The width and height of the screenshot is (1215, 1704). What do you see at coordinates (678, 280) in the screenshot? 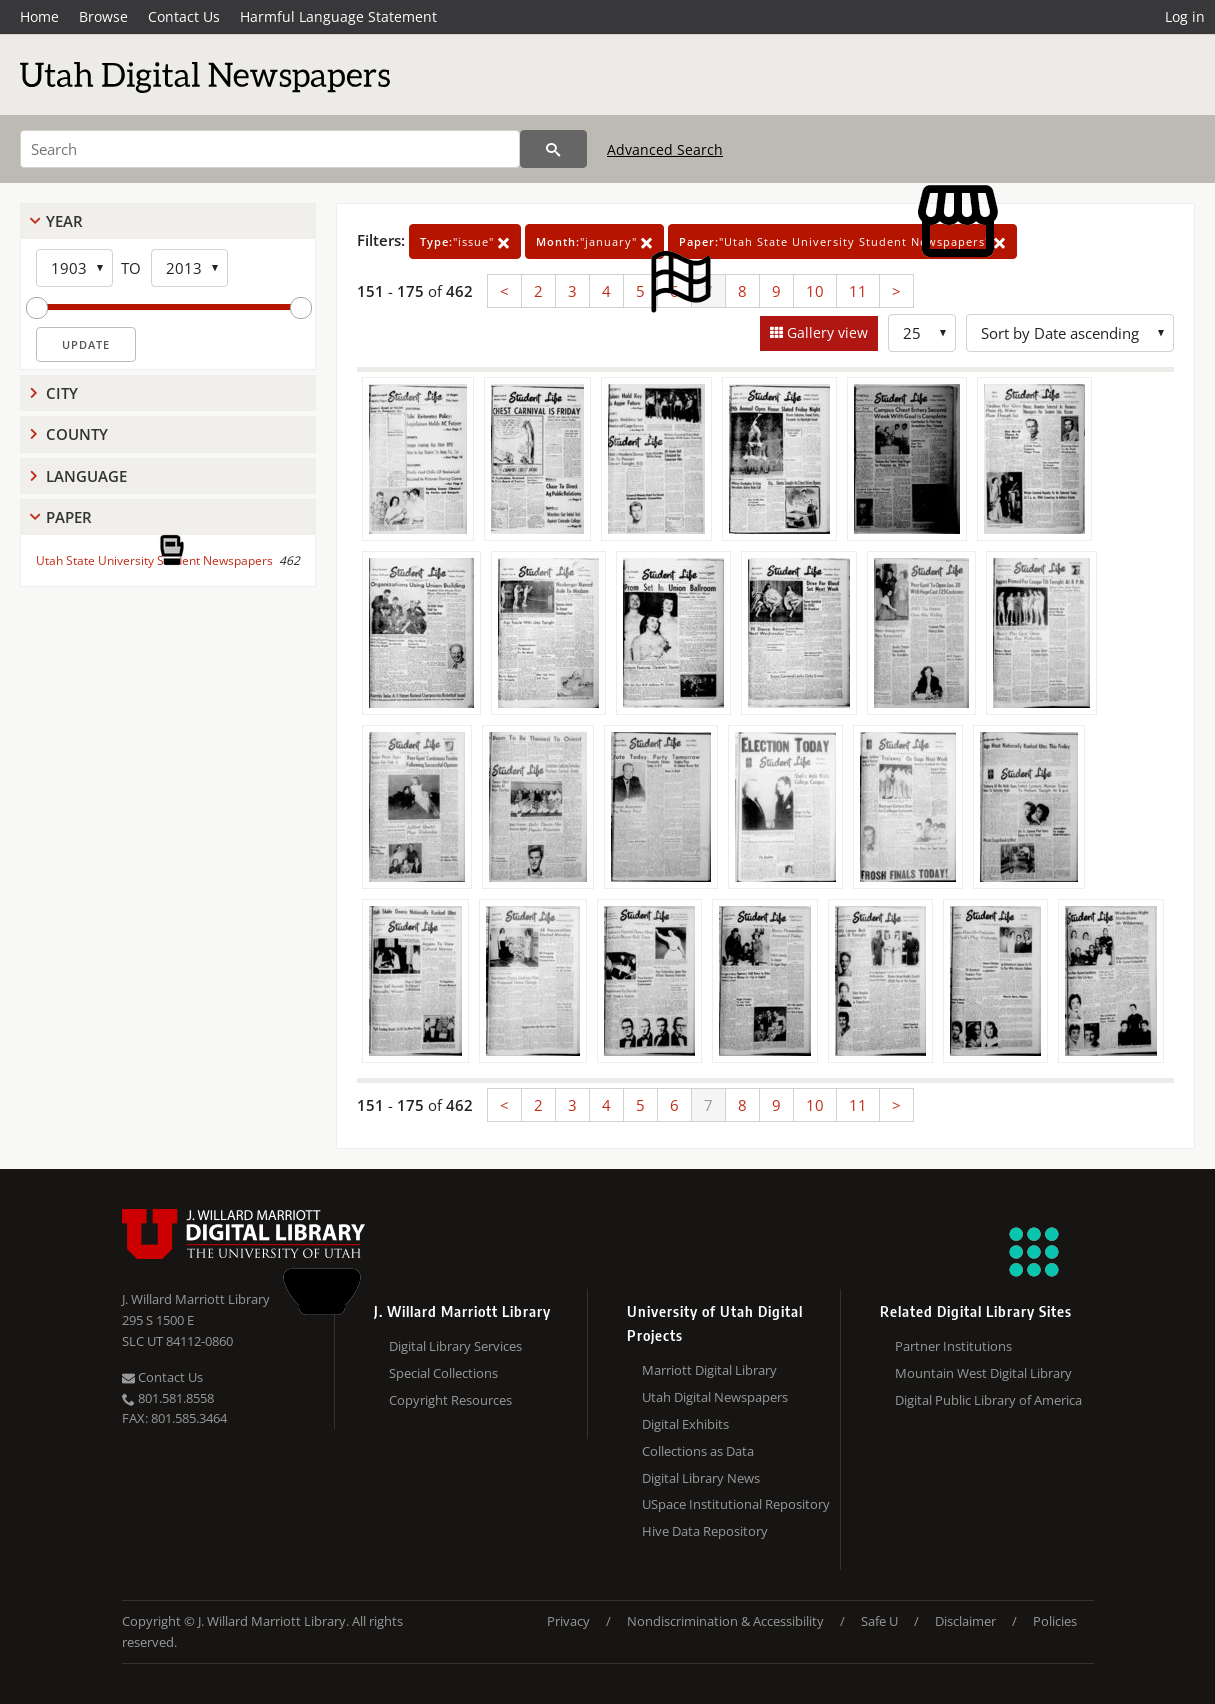
I see `indicates a finish line or goal completion` at bounding box center [678, 280].